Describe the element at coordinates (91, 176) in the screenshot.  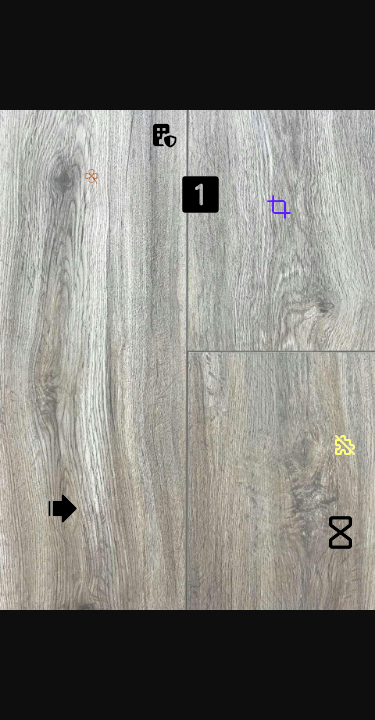
I see `indicates luck or bonus feature` at that location.